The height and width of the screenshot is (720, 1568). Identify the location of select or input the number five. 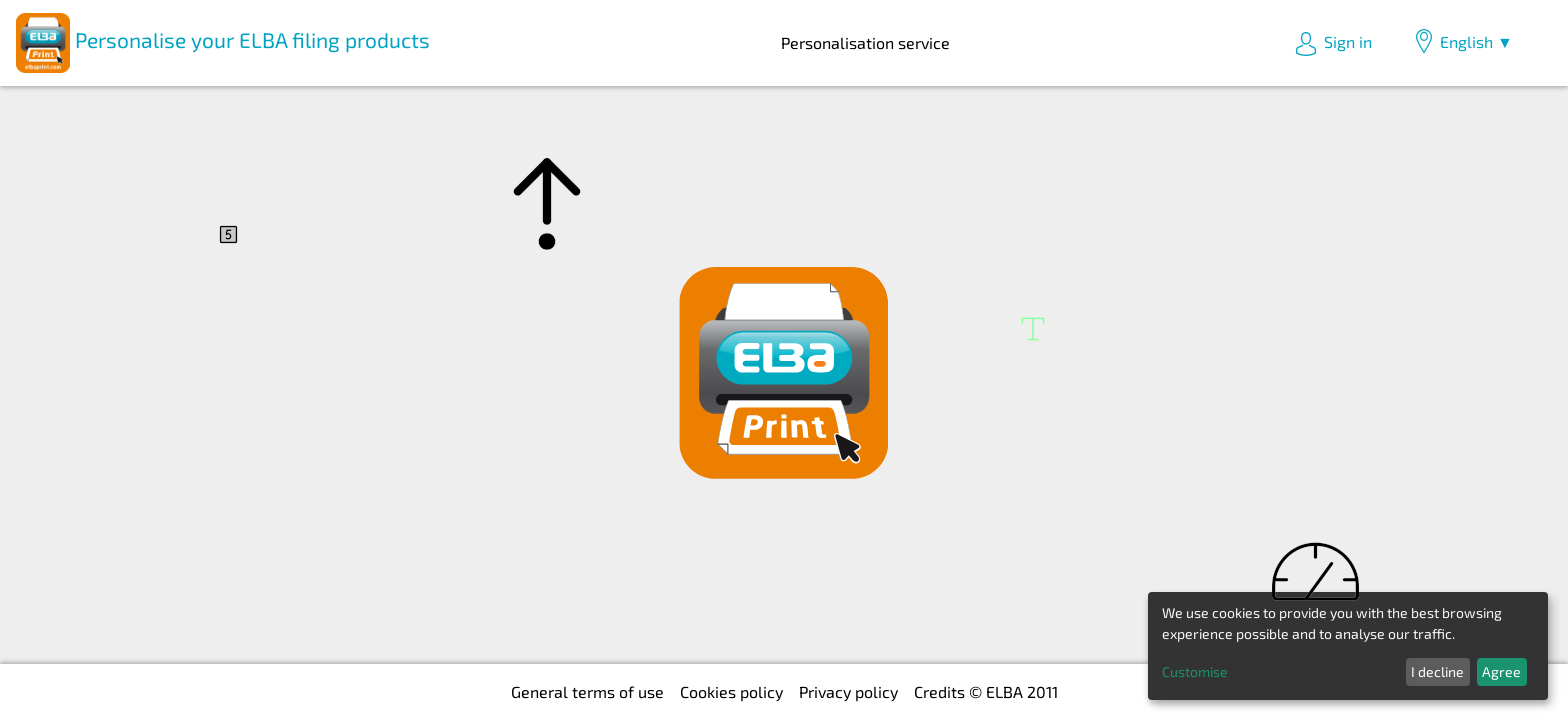
(228, 234).